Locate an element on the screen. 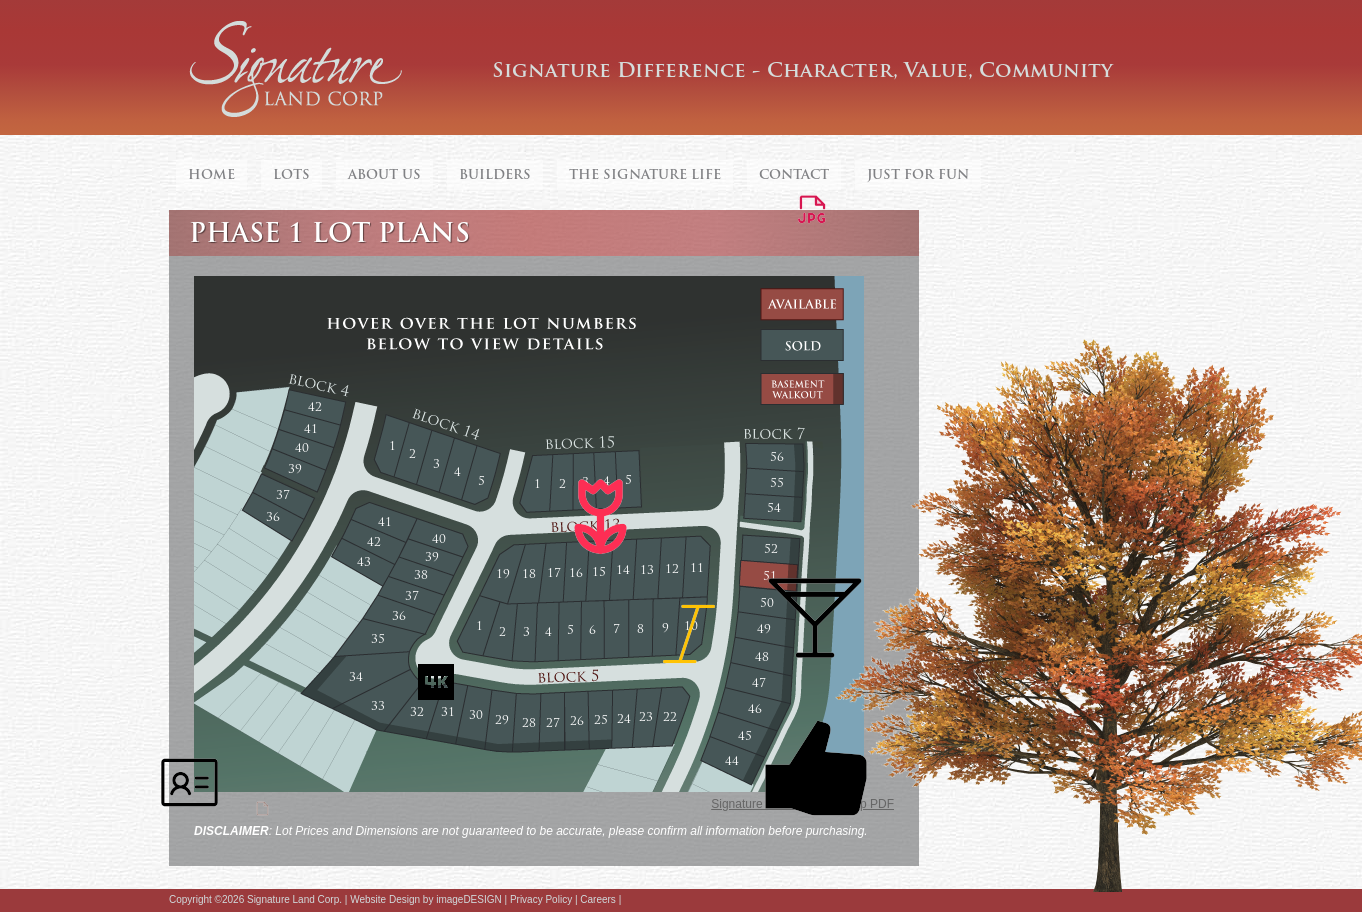  indicates 4K resolution video quality is located at coordinates (436, 682).